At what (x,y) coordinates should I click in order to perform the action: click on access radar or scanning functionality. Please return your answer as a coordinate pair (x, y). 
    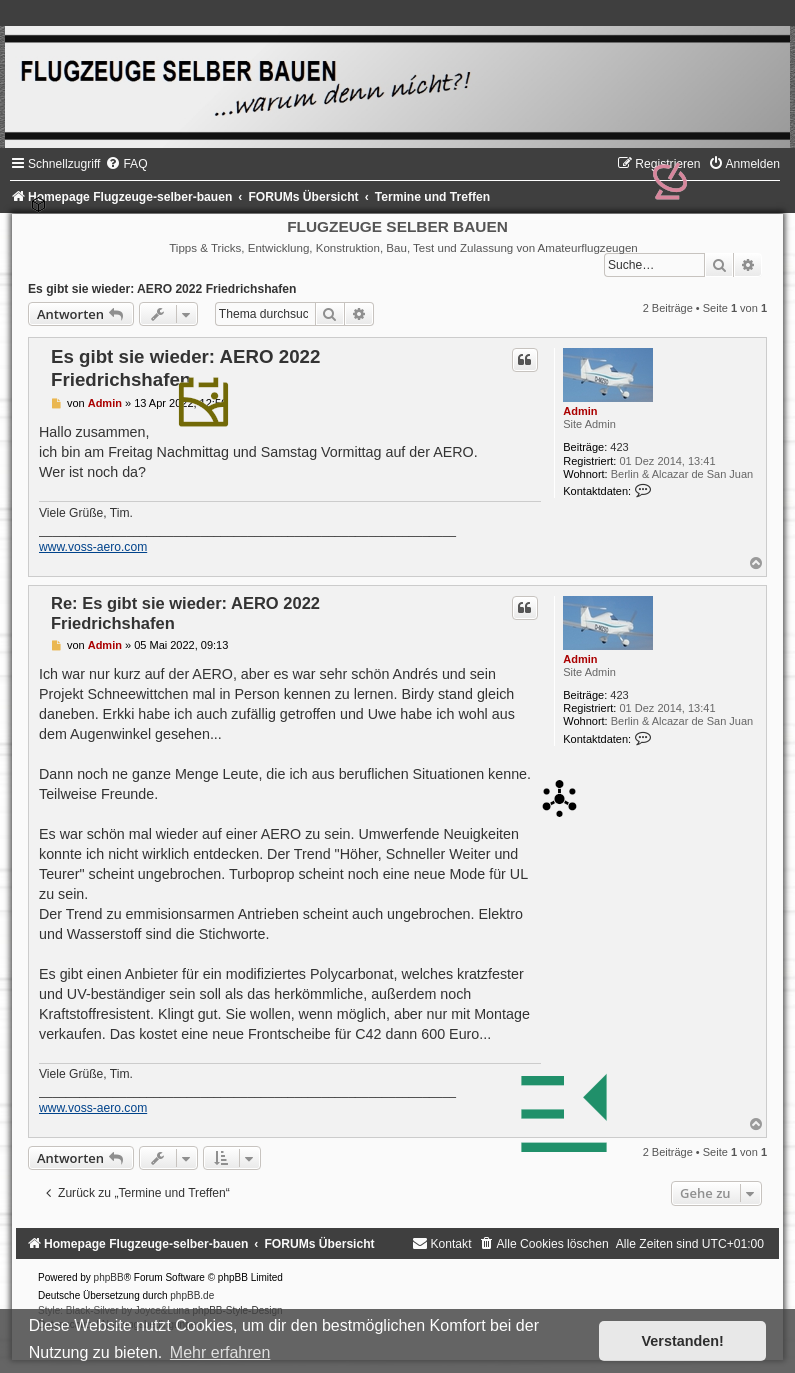
    Looking at the image, I should click on (670, 181).